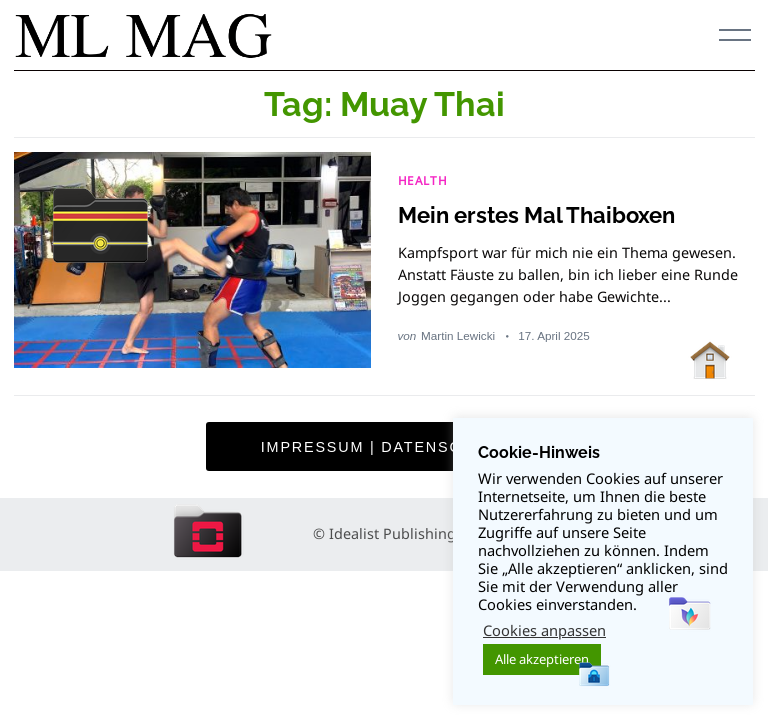  What do you see at coordinates (207, 532) in the screenshot?
I see `open openstack project folder` at bounding box center [207, 532].